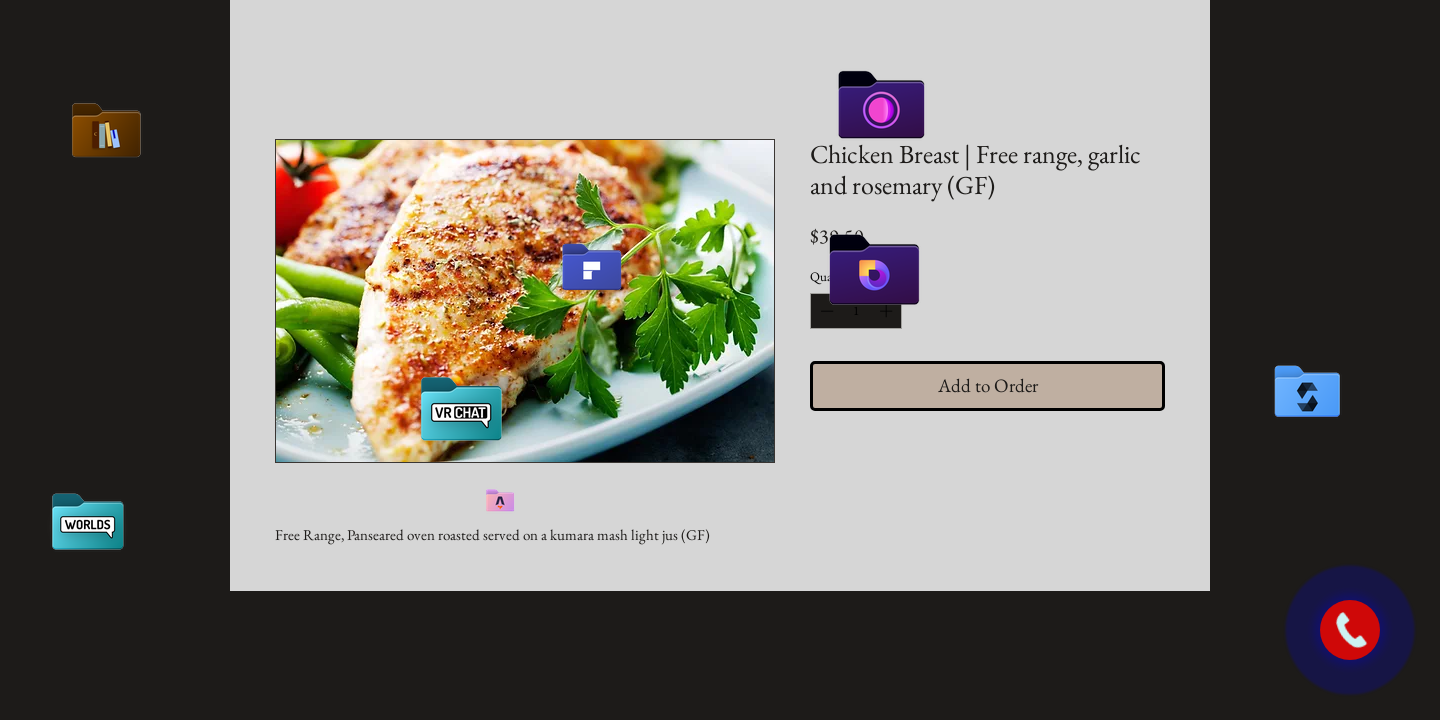 The width and height of the screenshot is (1440, 720). I want to click on folder containing solidity smart contract files, so click(1307, 393).